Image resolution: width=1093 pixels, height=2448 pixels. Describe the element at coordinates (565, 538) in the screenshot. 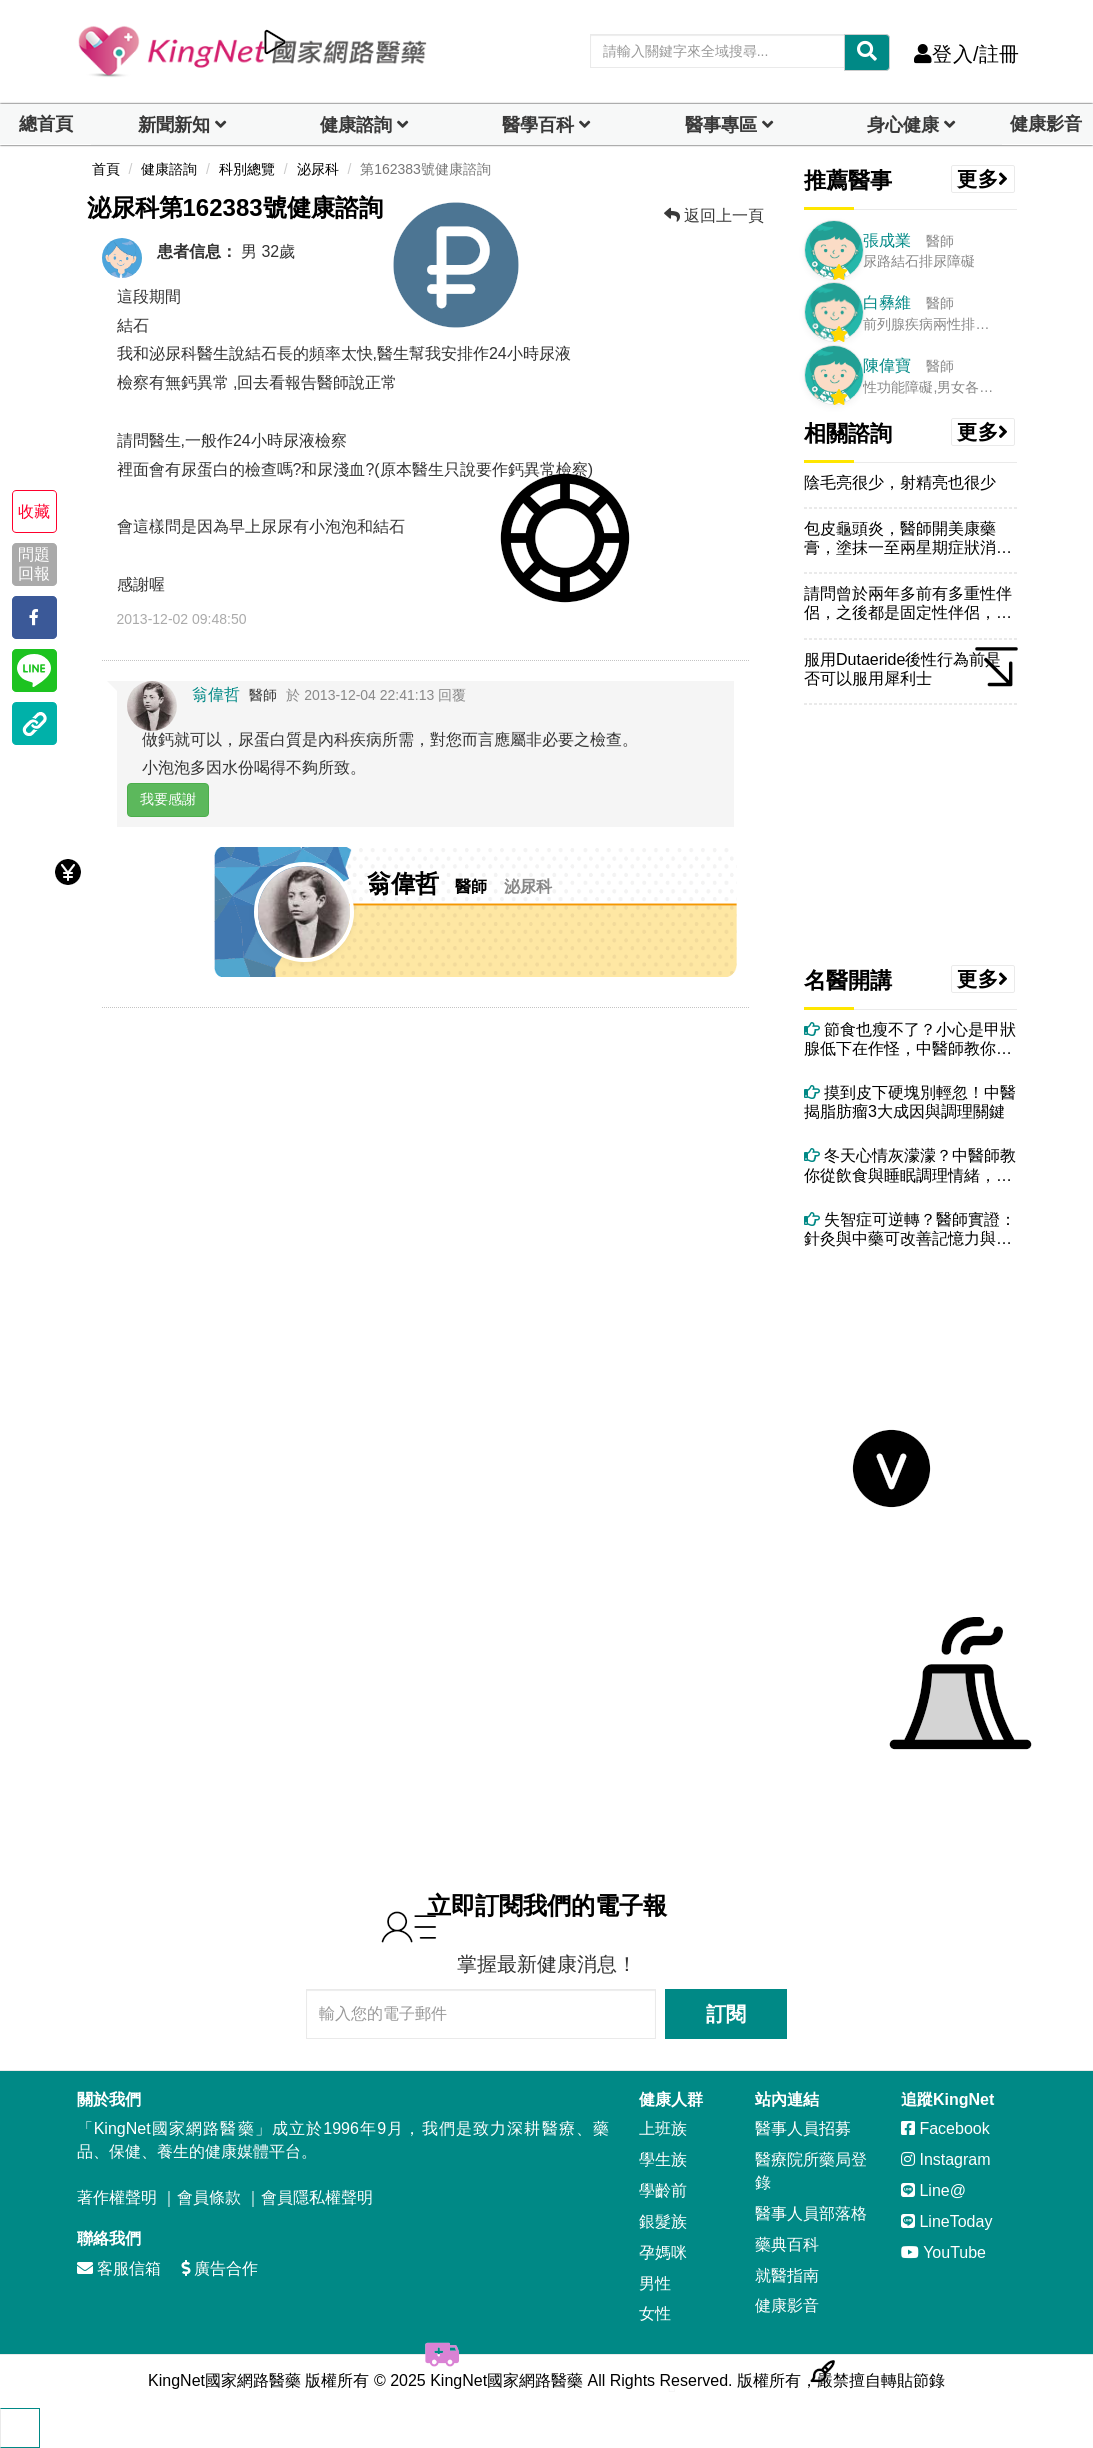

I see `access casino or gambling features` at that location.